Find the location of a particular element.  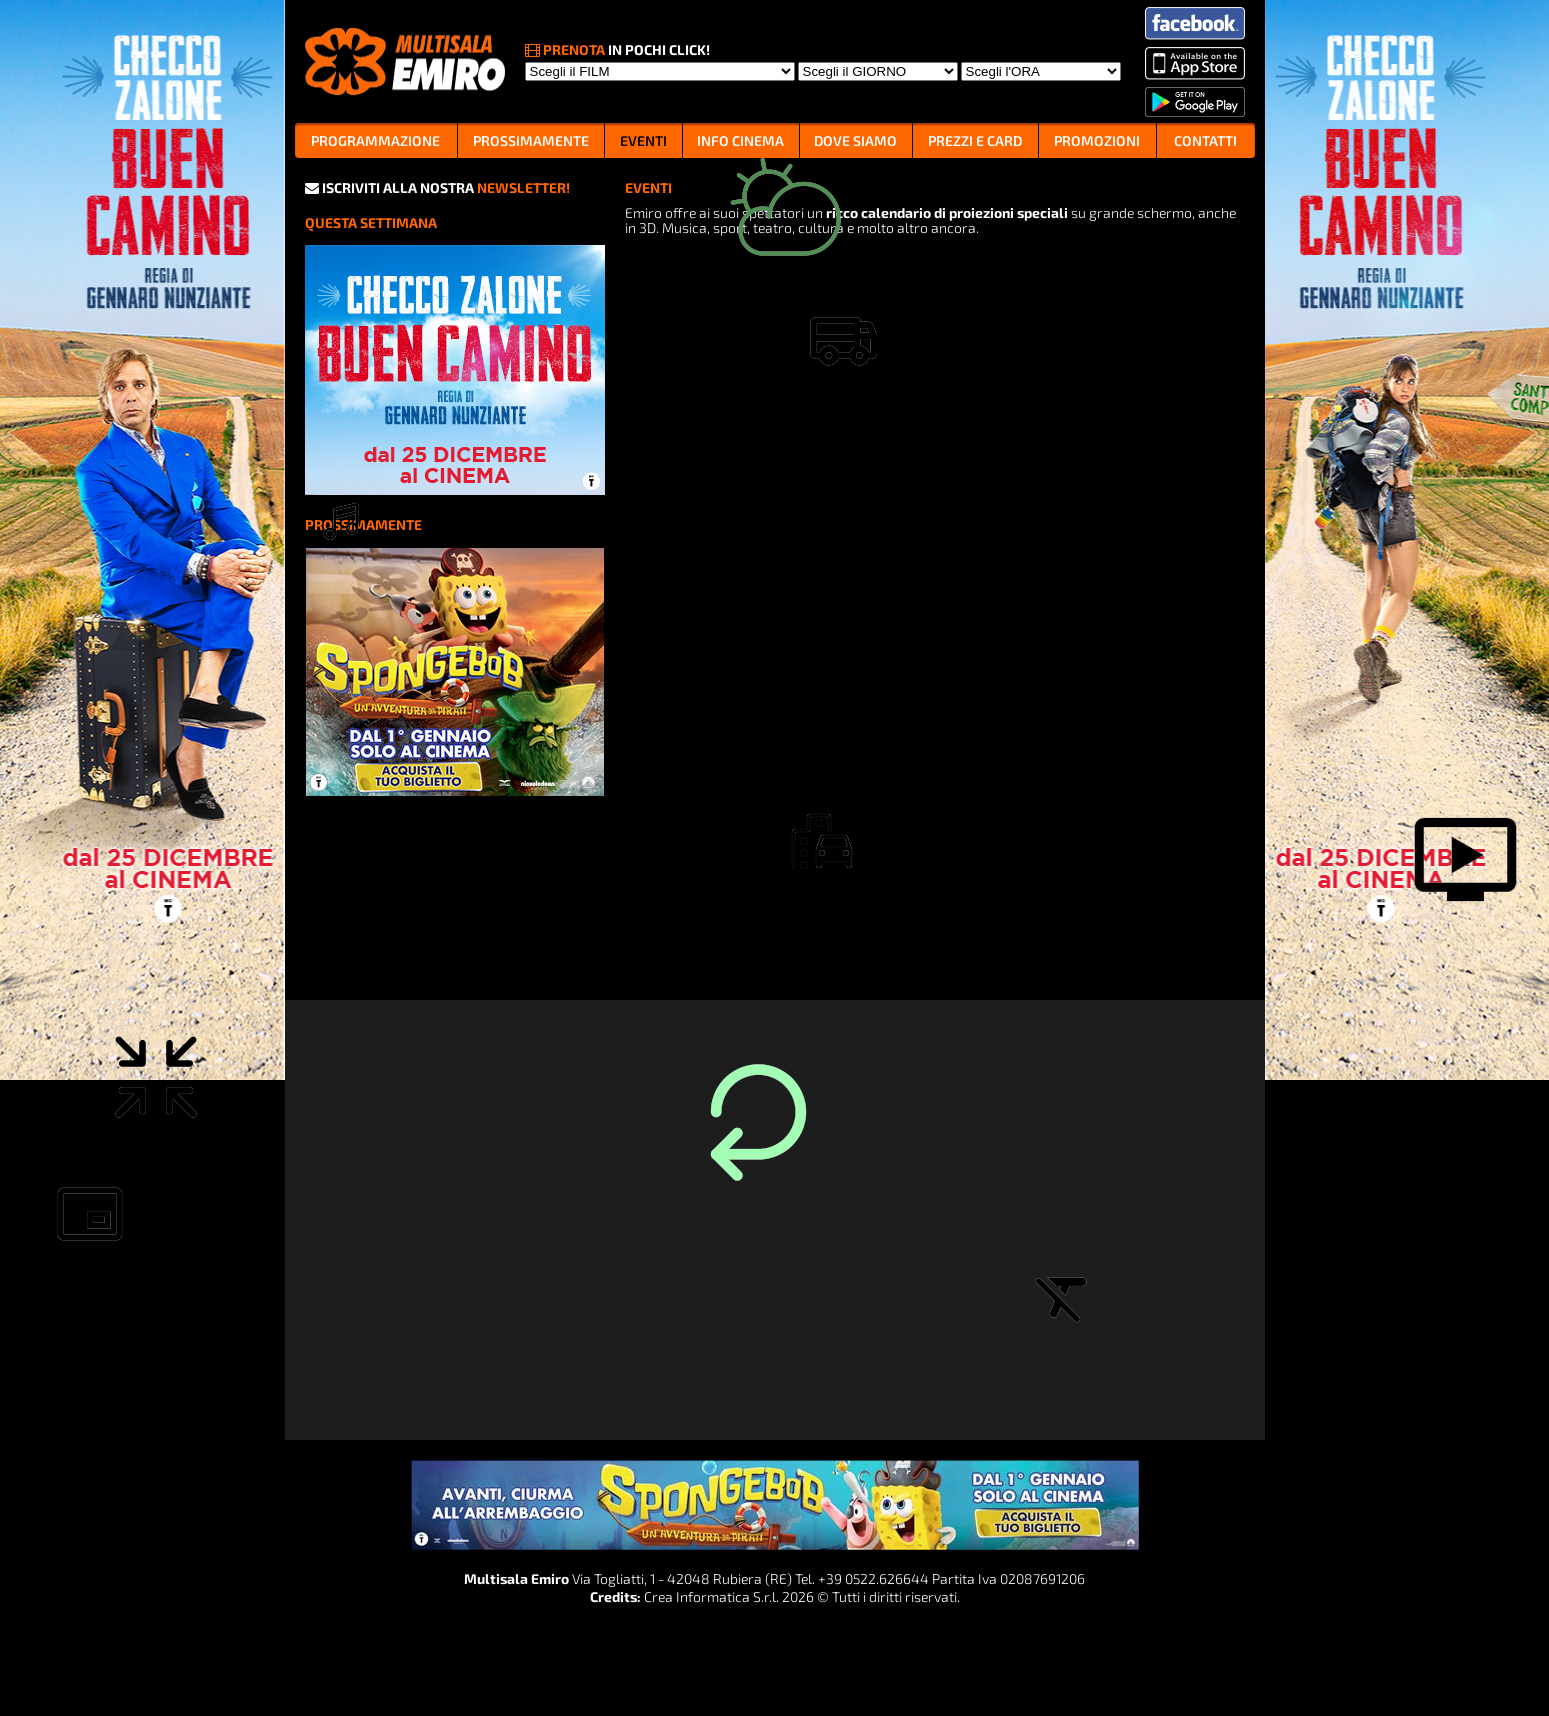

clear text formatting is located at coordinates (1063, 1297).